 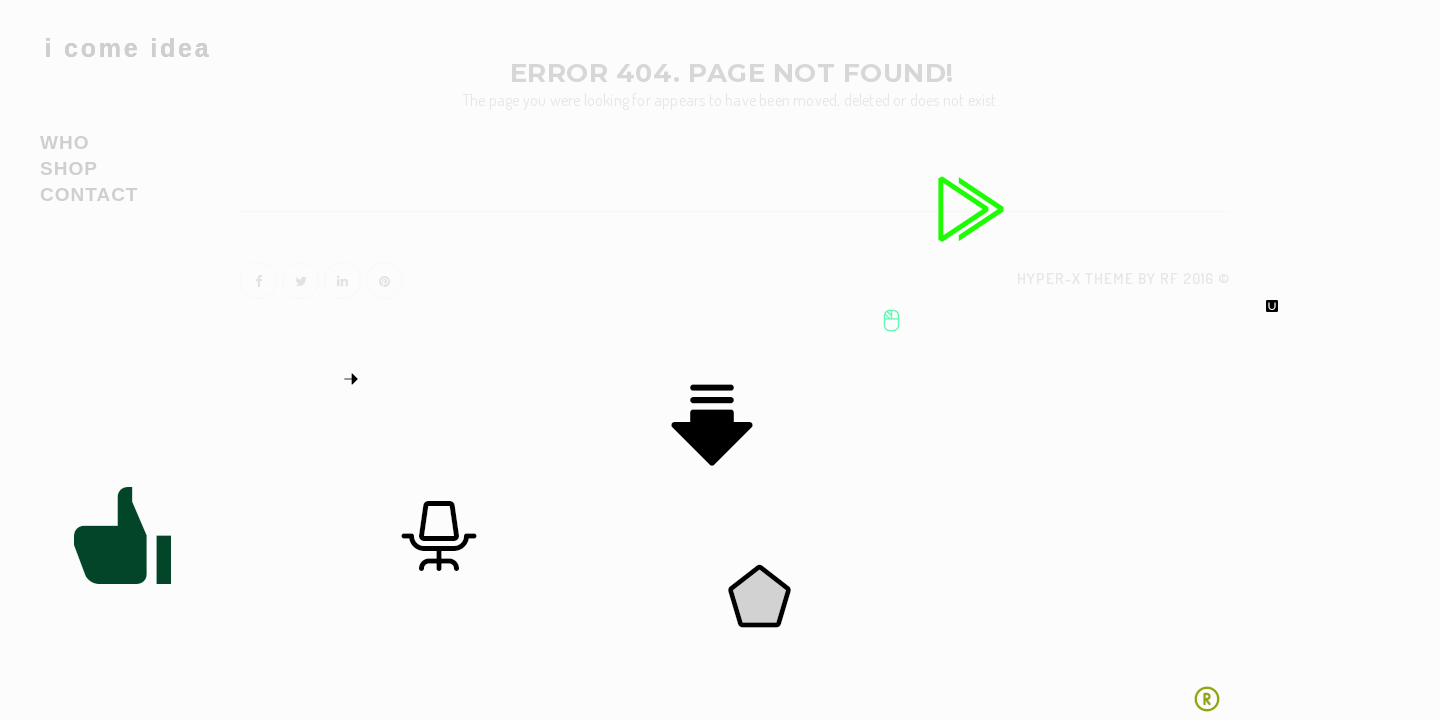 What do you see at coordinates (969, 207) in the screenshot?
I see `run all tasks or scripts` at bounding box center [969, 207].